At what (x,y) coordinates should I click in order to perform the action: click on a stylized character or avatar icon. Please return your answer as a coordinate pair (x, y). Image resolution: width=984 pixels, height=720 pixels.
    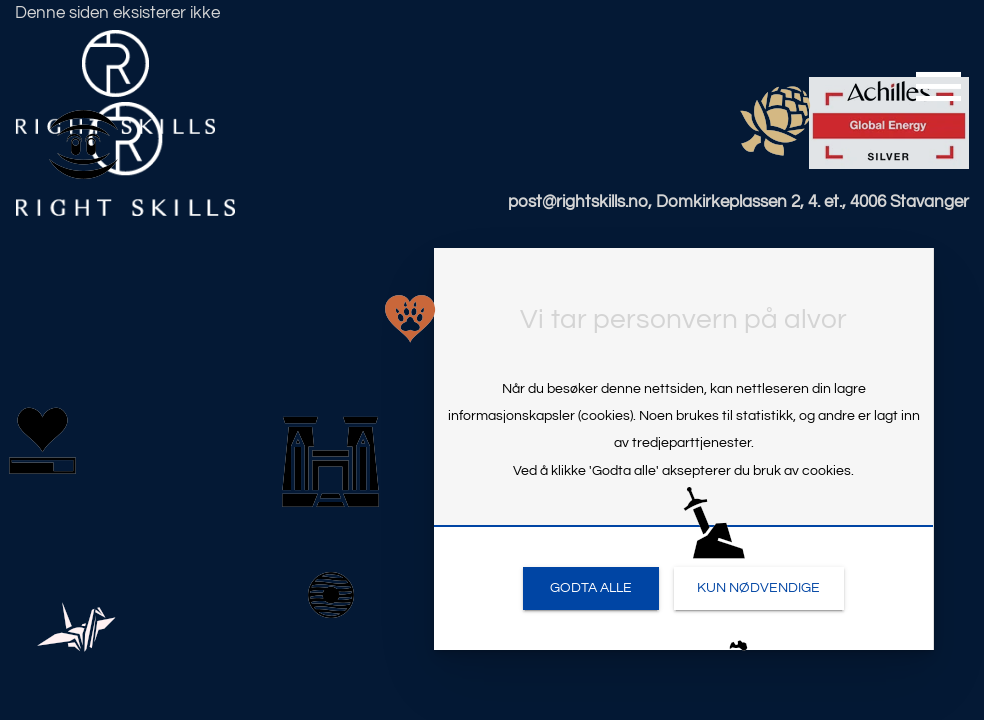
    Looking at the image, I should click on (83, 144).